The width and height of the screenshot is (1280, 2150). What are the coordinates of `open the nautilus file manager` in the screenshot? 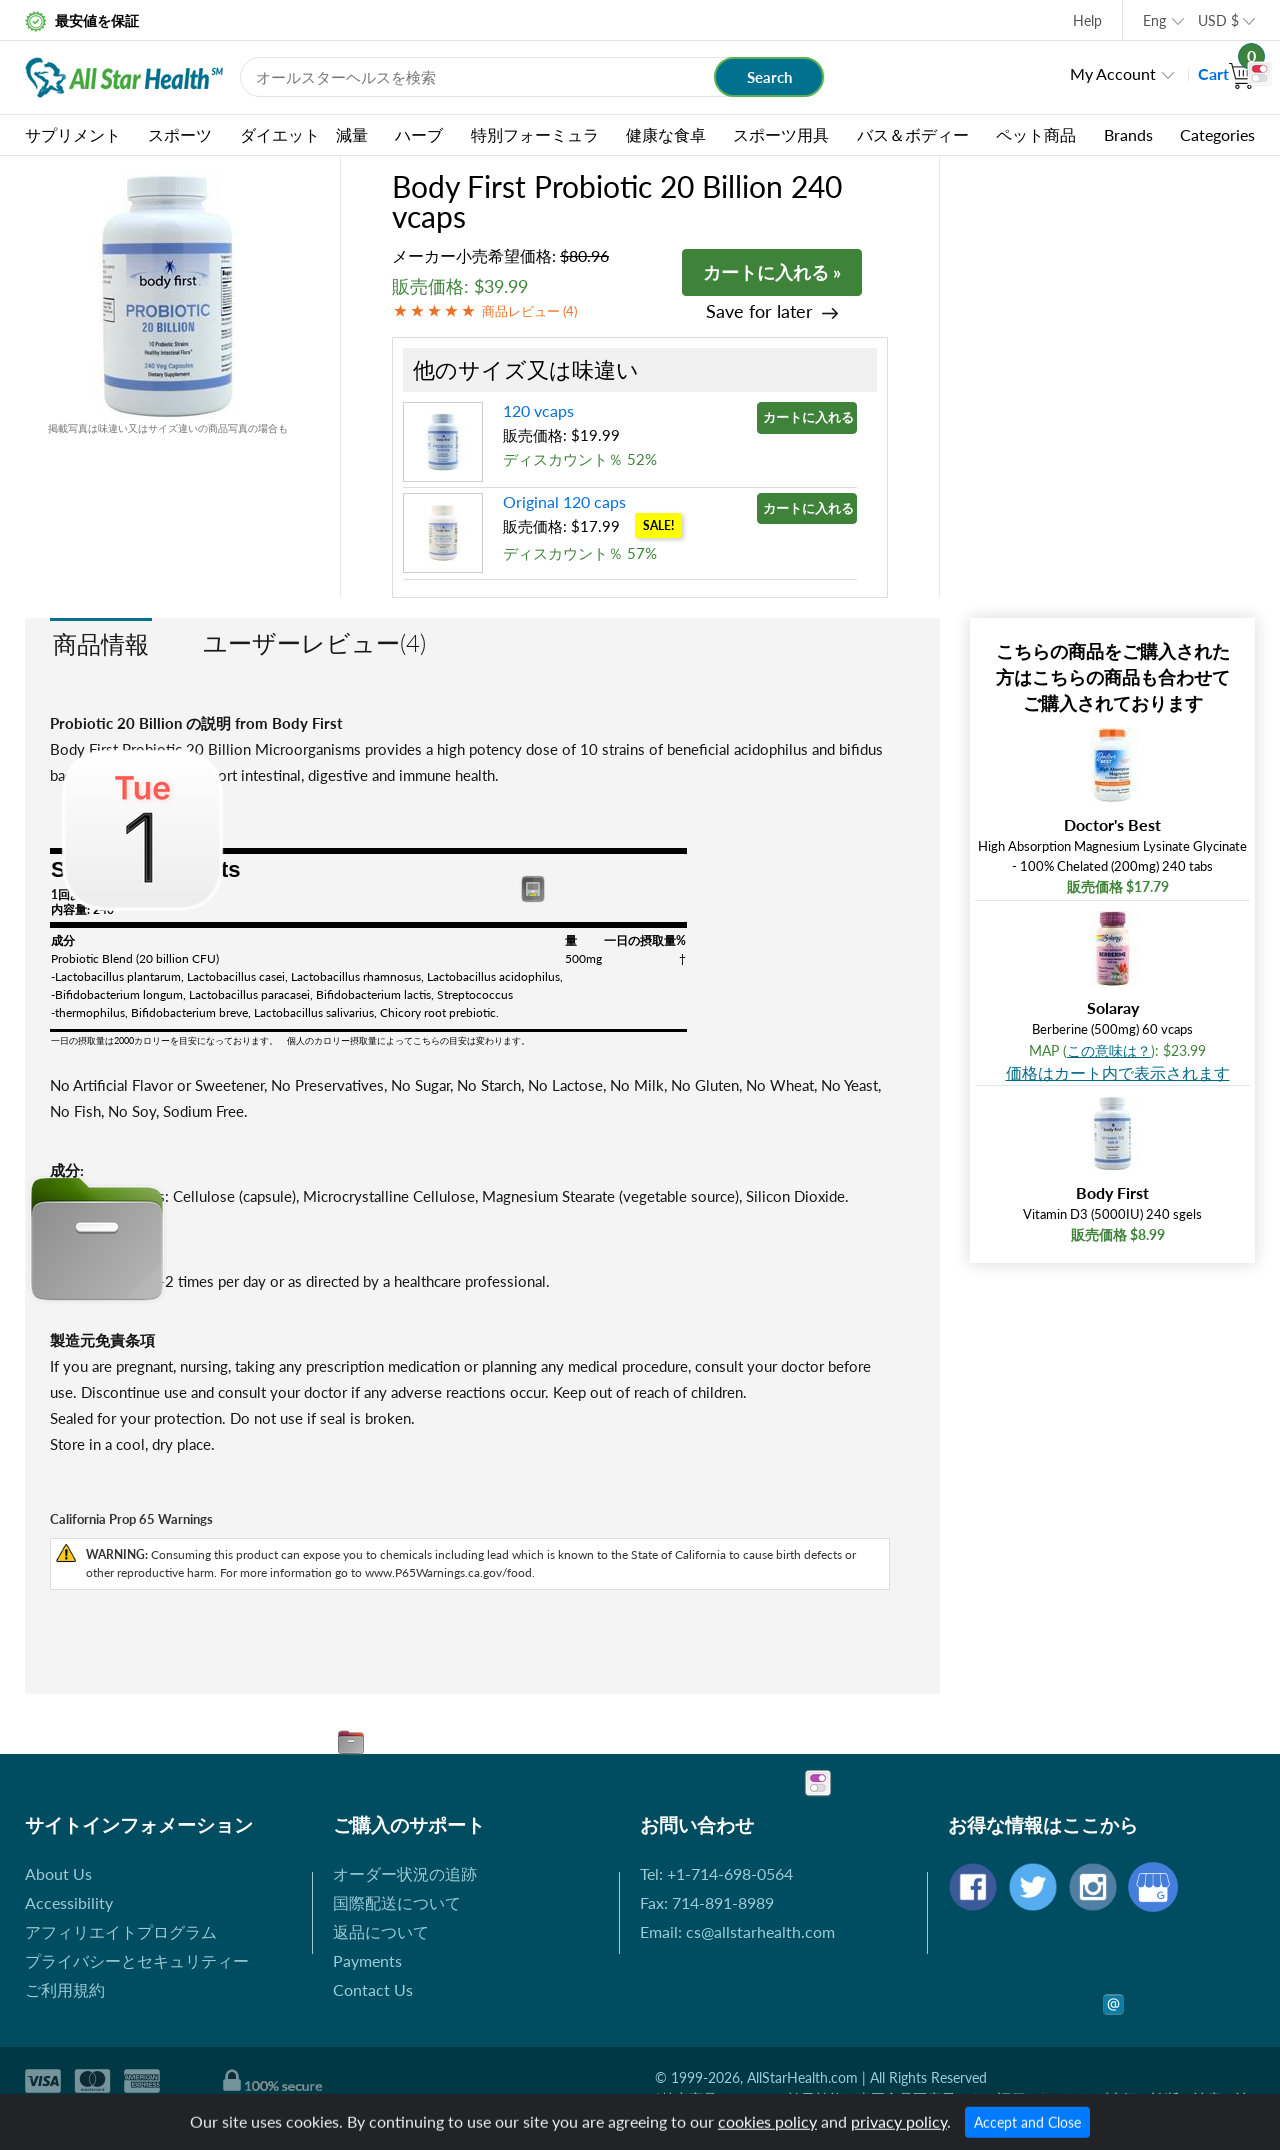 It's located at (97, 1239).